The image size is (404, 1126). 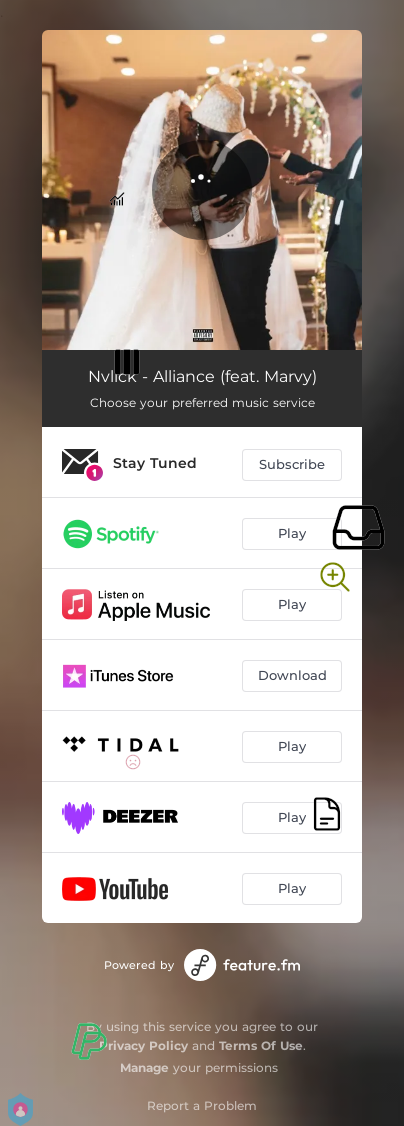 I want to click on view document details, so click(x=327, y=814).